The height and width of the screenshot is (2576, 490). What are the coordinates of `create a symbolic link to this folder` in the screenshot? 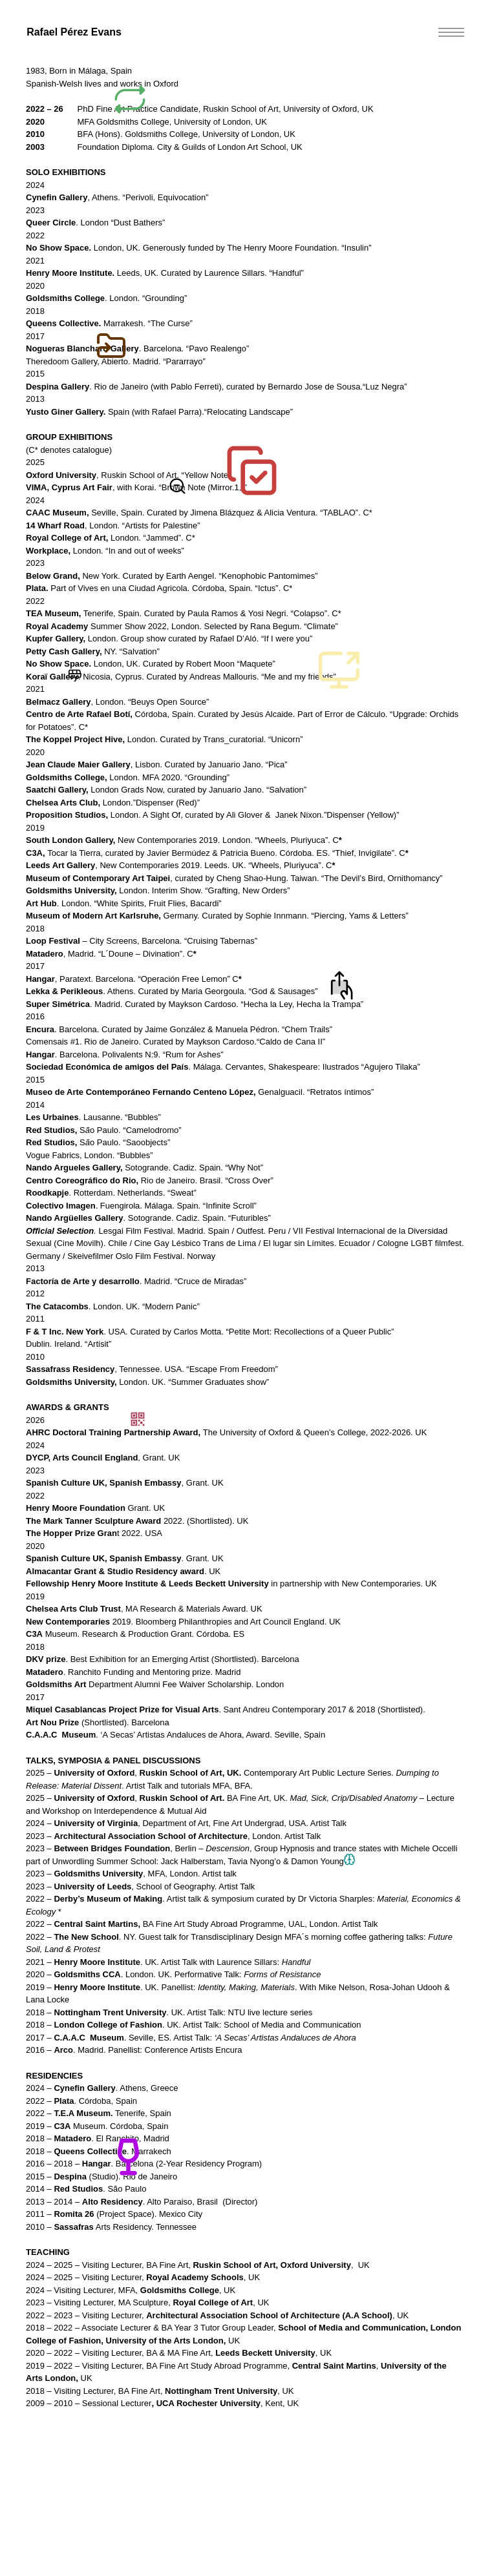 It's located at (111, 346).